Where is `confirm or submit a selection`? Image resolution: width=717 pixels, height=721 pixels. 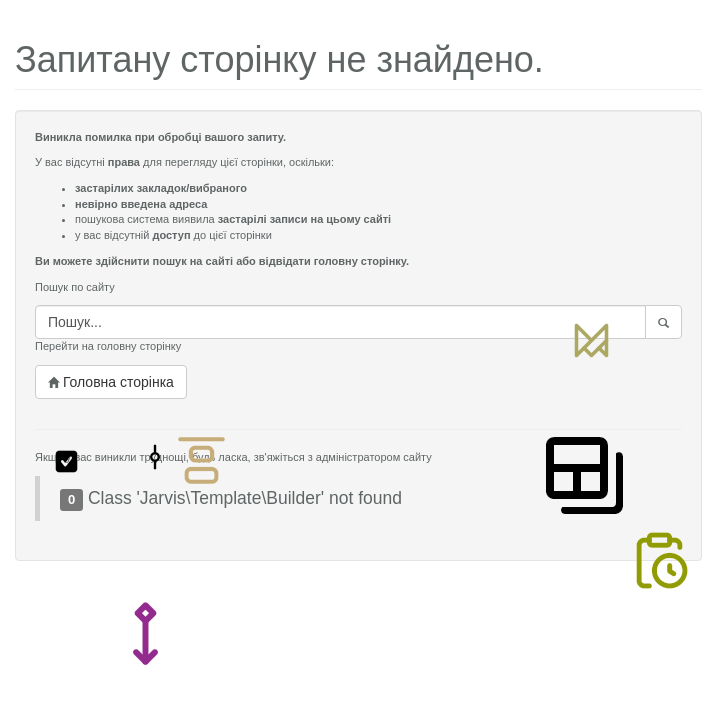
confirm or submit a selection is located at coordinates (66, 461).